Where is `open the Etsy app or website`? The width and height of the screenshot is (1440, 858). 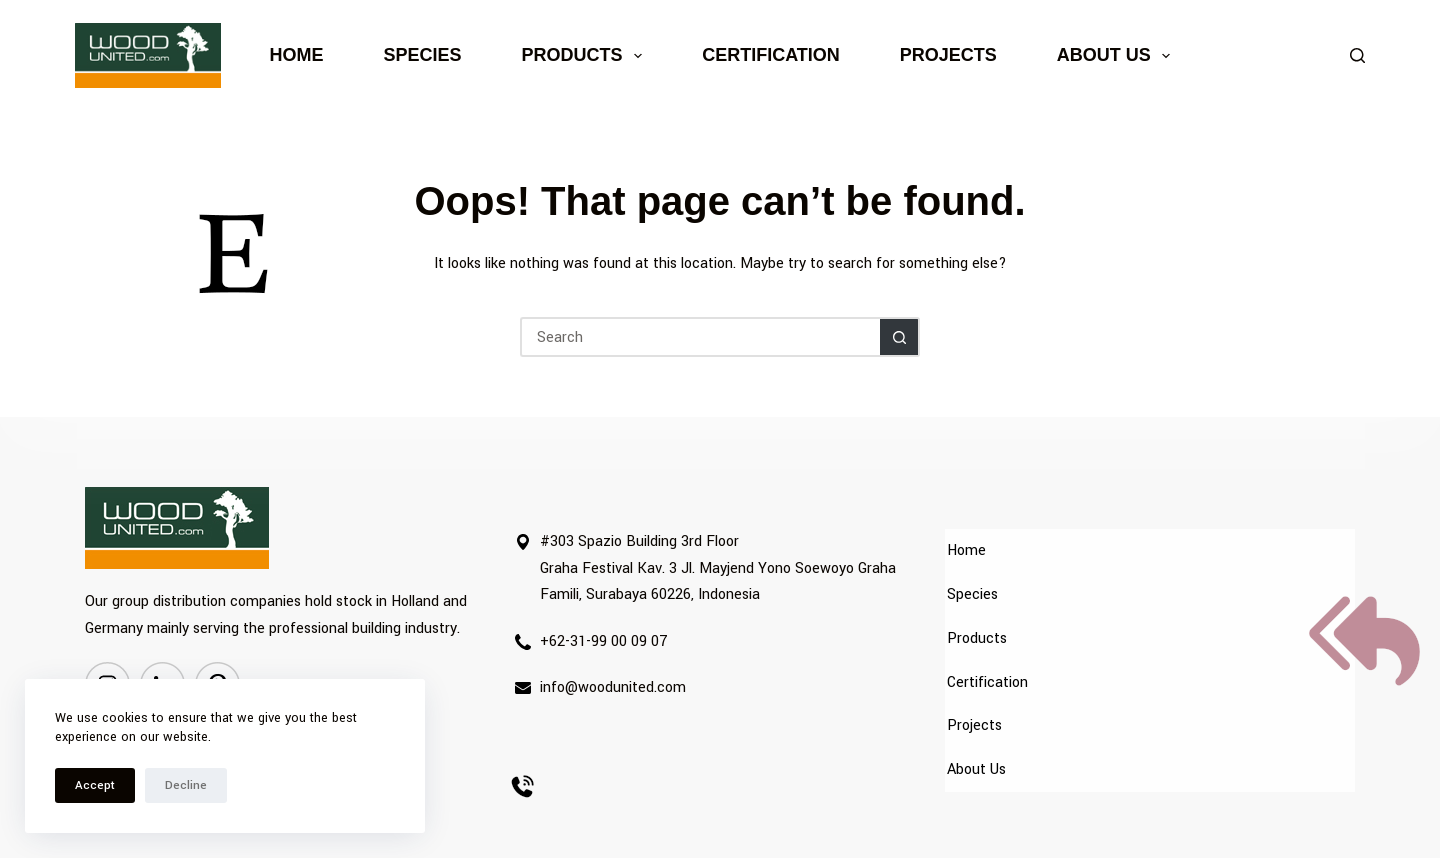 open the Etsy app or website is located at coordinates (233, 253).